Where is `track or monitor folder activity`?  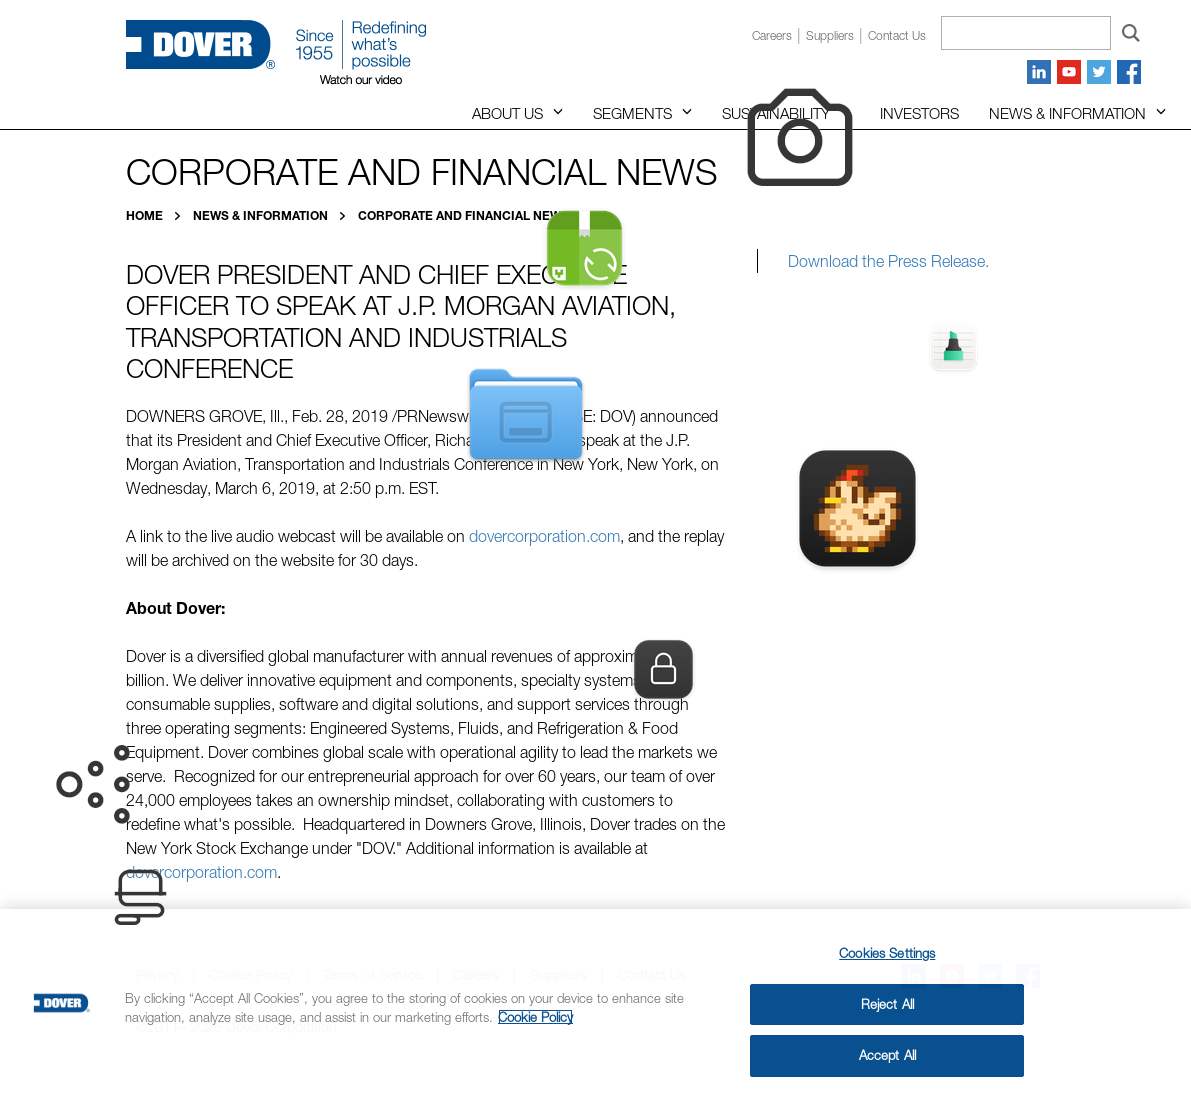
track or monitor folder activity is located at coordinates (93, 787).